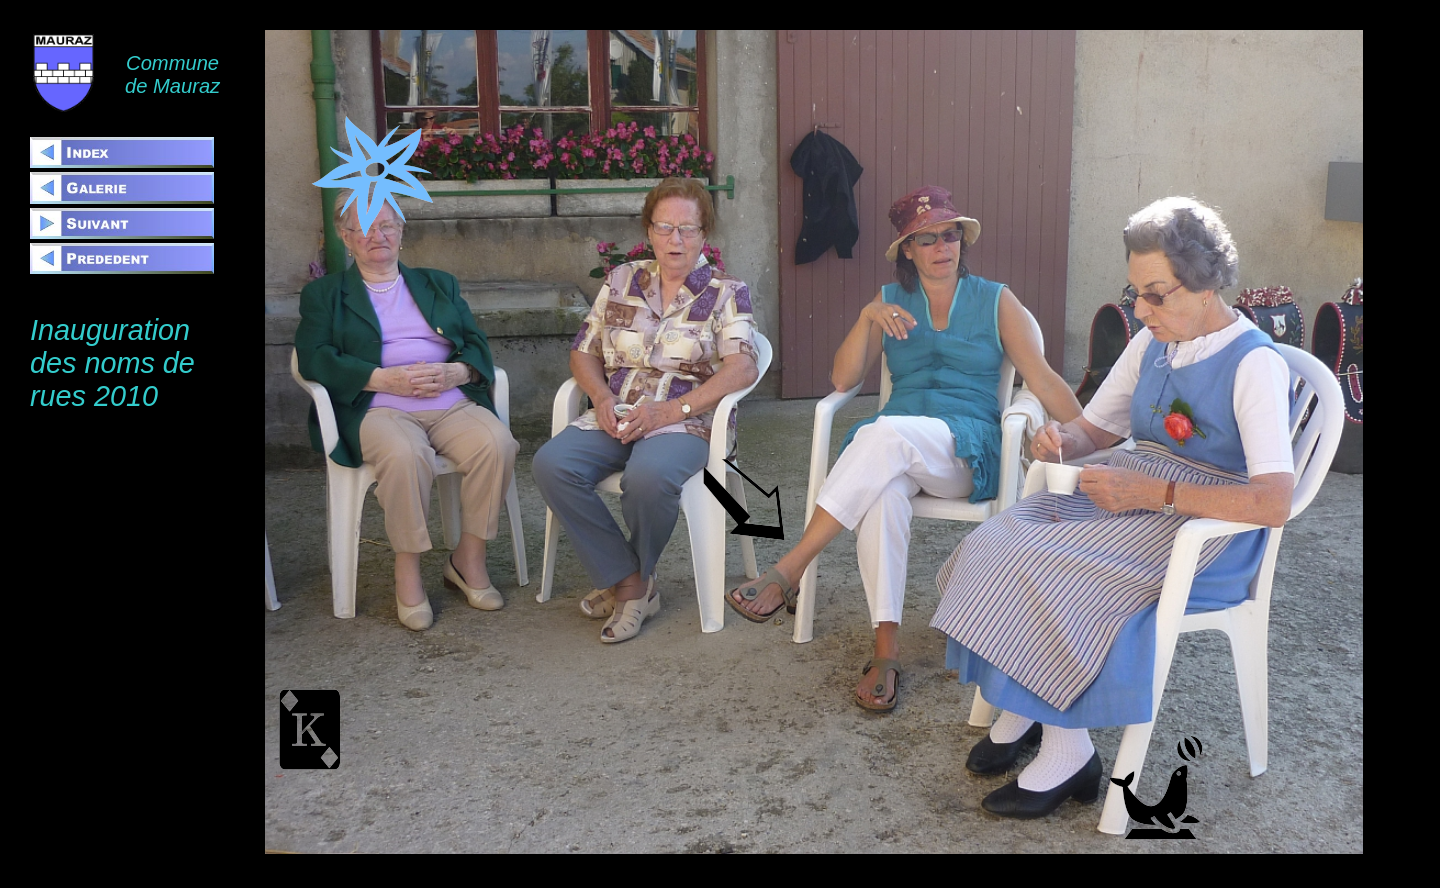 This screenshot has width=1440, height=888. What do you see at coordinates (373, 177) in the screenshot?
I see `open meditation or mindfulness features` at bounding box center [373, 177].